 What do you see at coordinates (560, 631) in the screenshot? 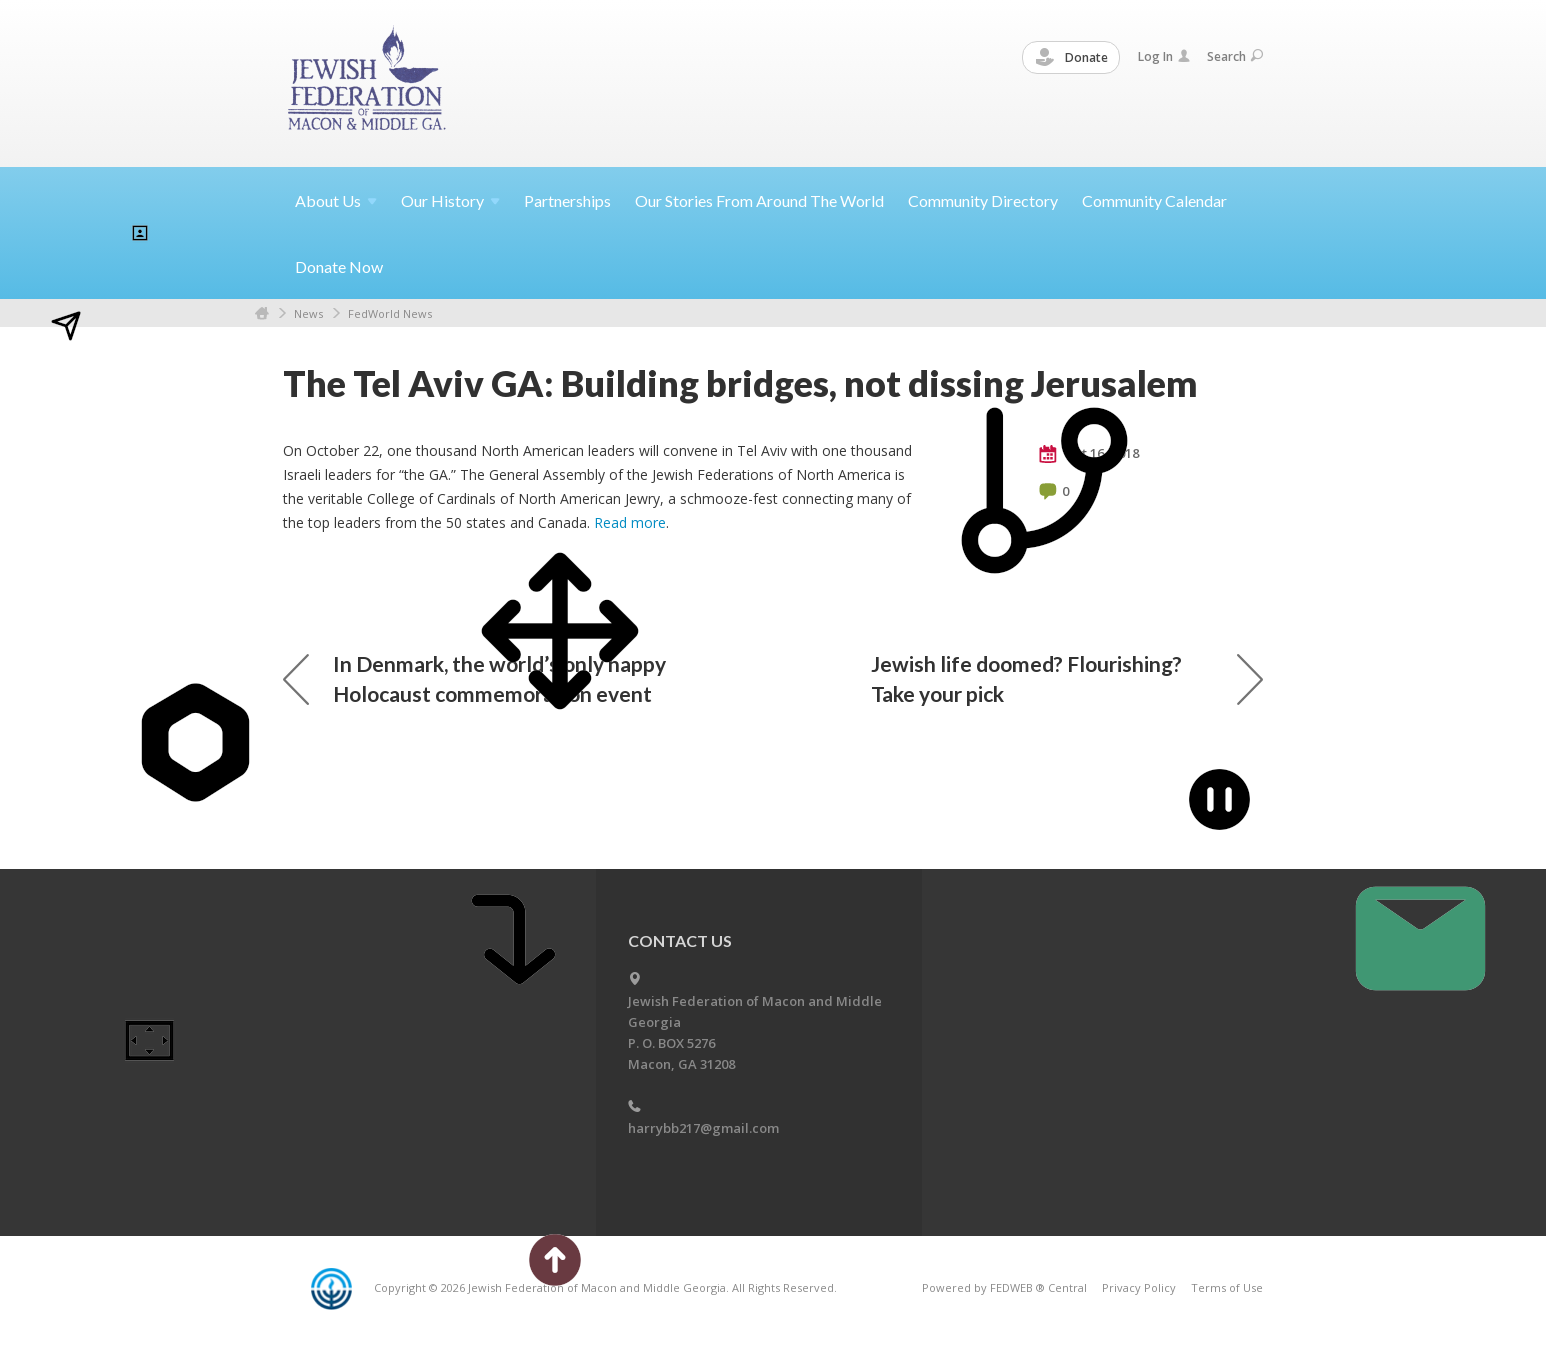
I see `move or reposition an element` at bounding box center [560, 631].